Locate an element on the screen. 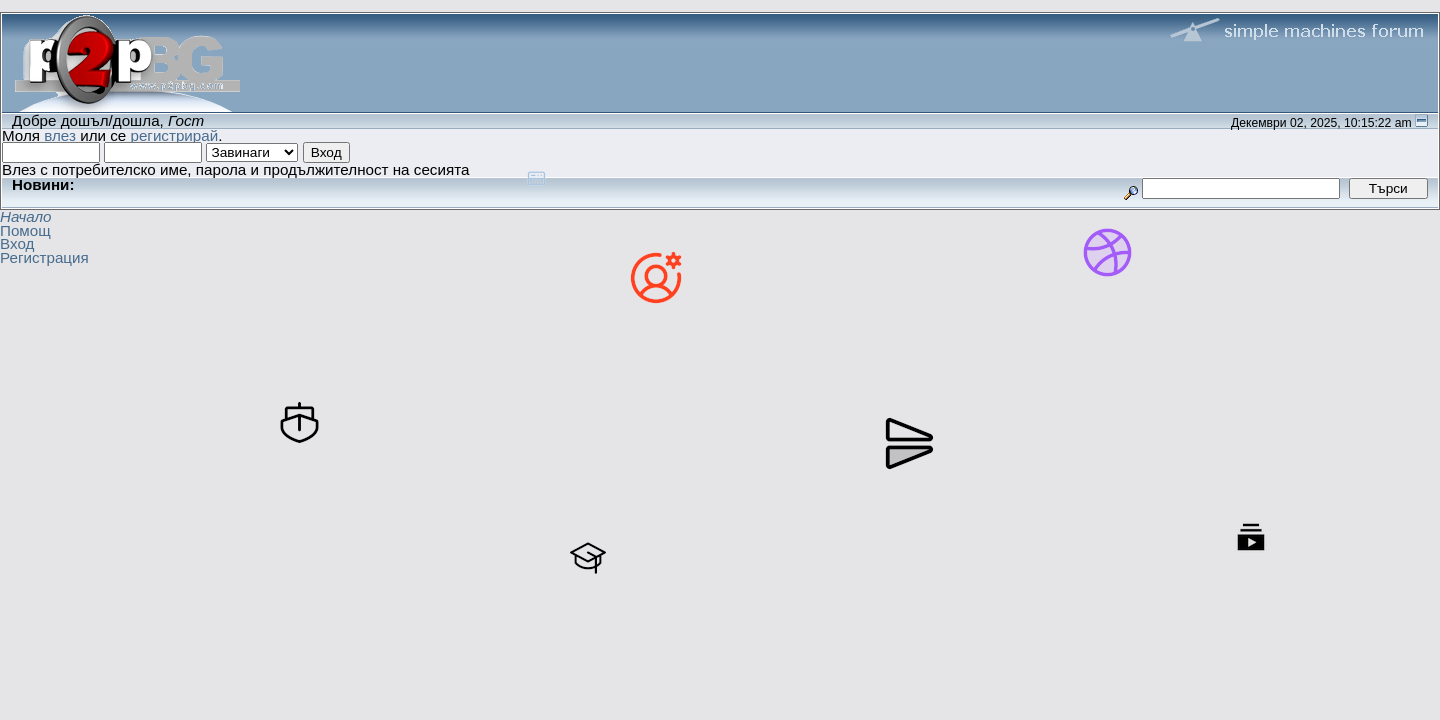 The image size is (1440, 720). view your subscriptions is located at coordinates (1251, 537).